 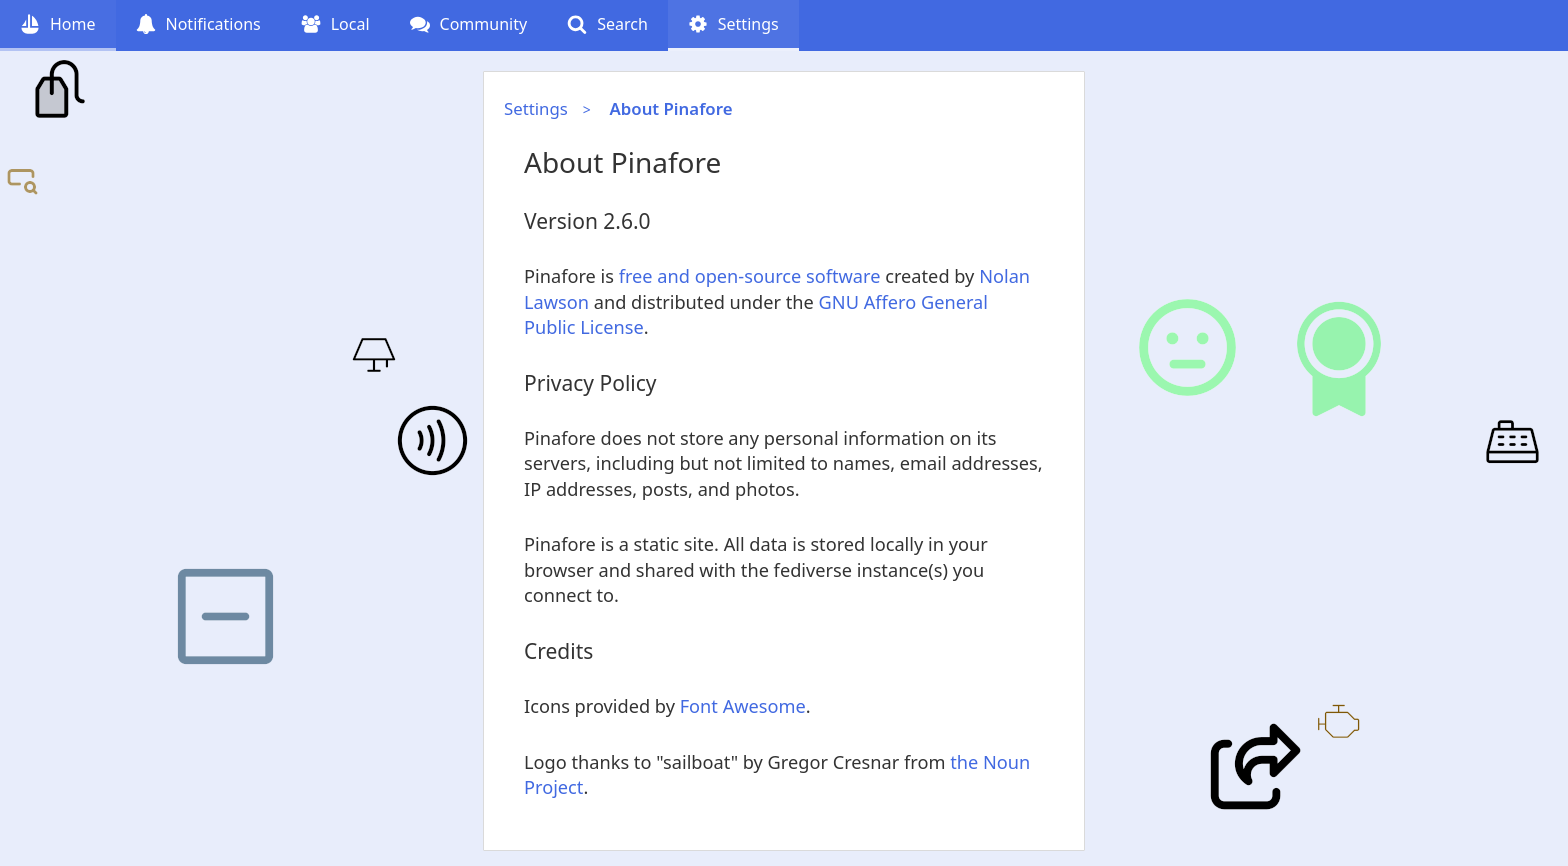 What do you see at coordinates (1339, 359) in the screenshot?
I see `view achievements or awards` at bounding box center [1339, 359].